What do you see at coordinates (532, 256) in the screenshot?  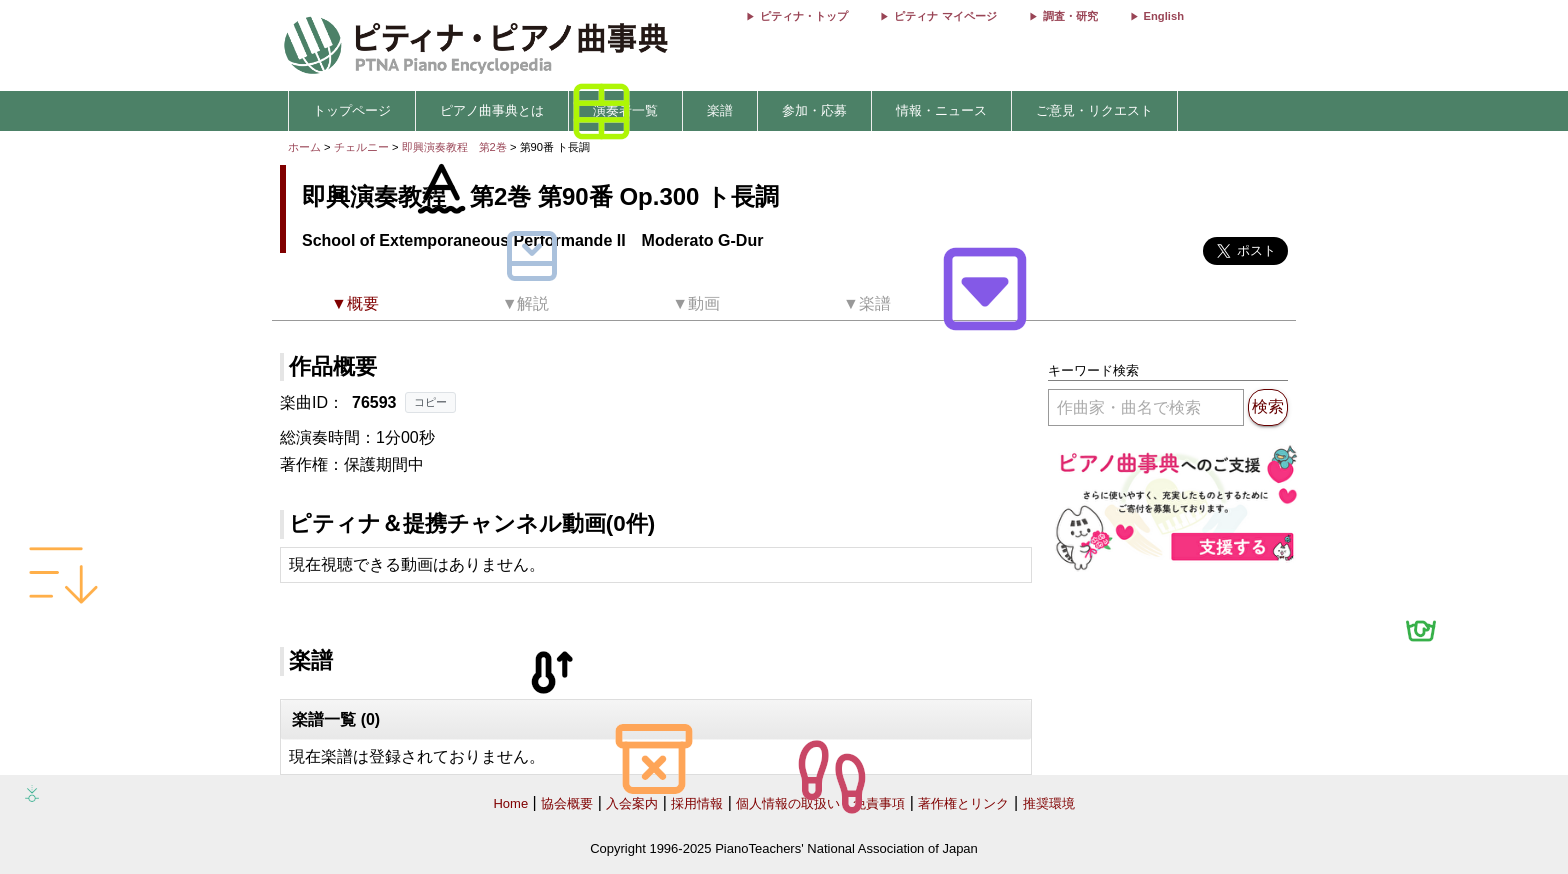 I see `collapse bottom panel` at bounding box center [532, 256].